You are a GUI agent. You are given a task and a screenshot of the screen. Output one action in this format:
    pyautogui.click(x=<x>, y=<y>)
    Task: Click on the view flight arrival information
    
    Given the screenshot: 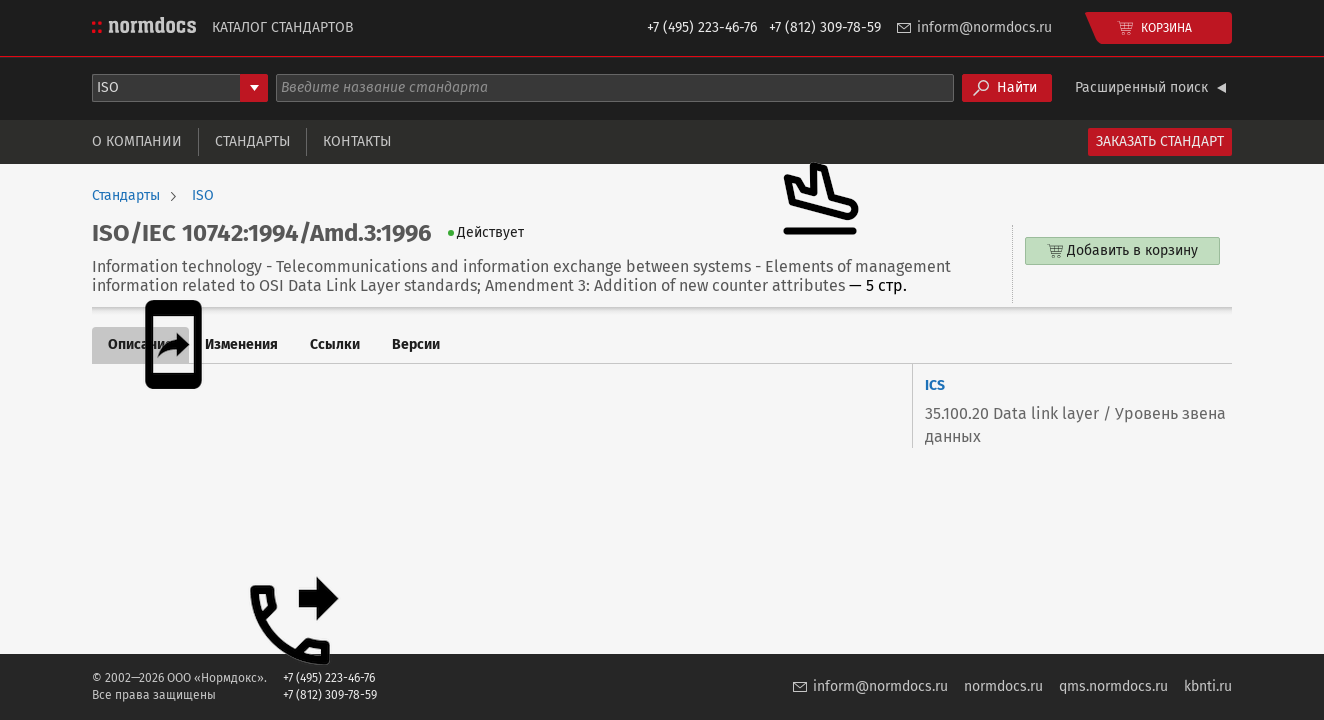 What is the action you would take?
    pyautogui.click(x=820, y=198)
    